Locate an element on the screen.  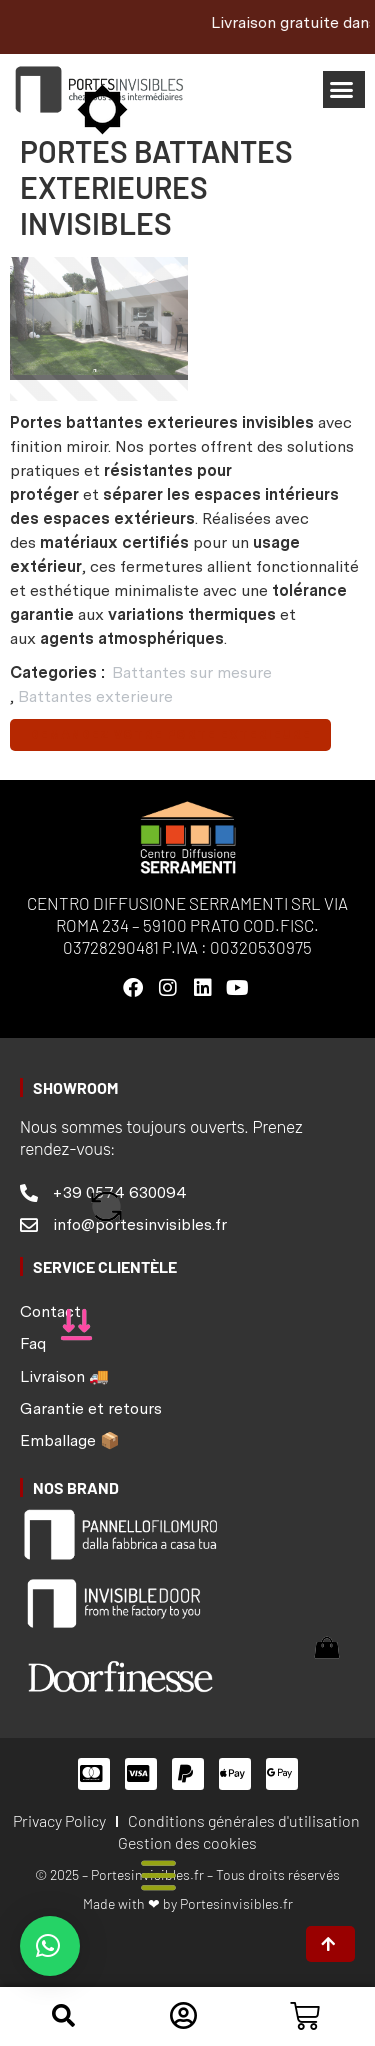
download all items to device is located at coordinates (76, 1324).